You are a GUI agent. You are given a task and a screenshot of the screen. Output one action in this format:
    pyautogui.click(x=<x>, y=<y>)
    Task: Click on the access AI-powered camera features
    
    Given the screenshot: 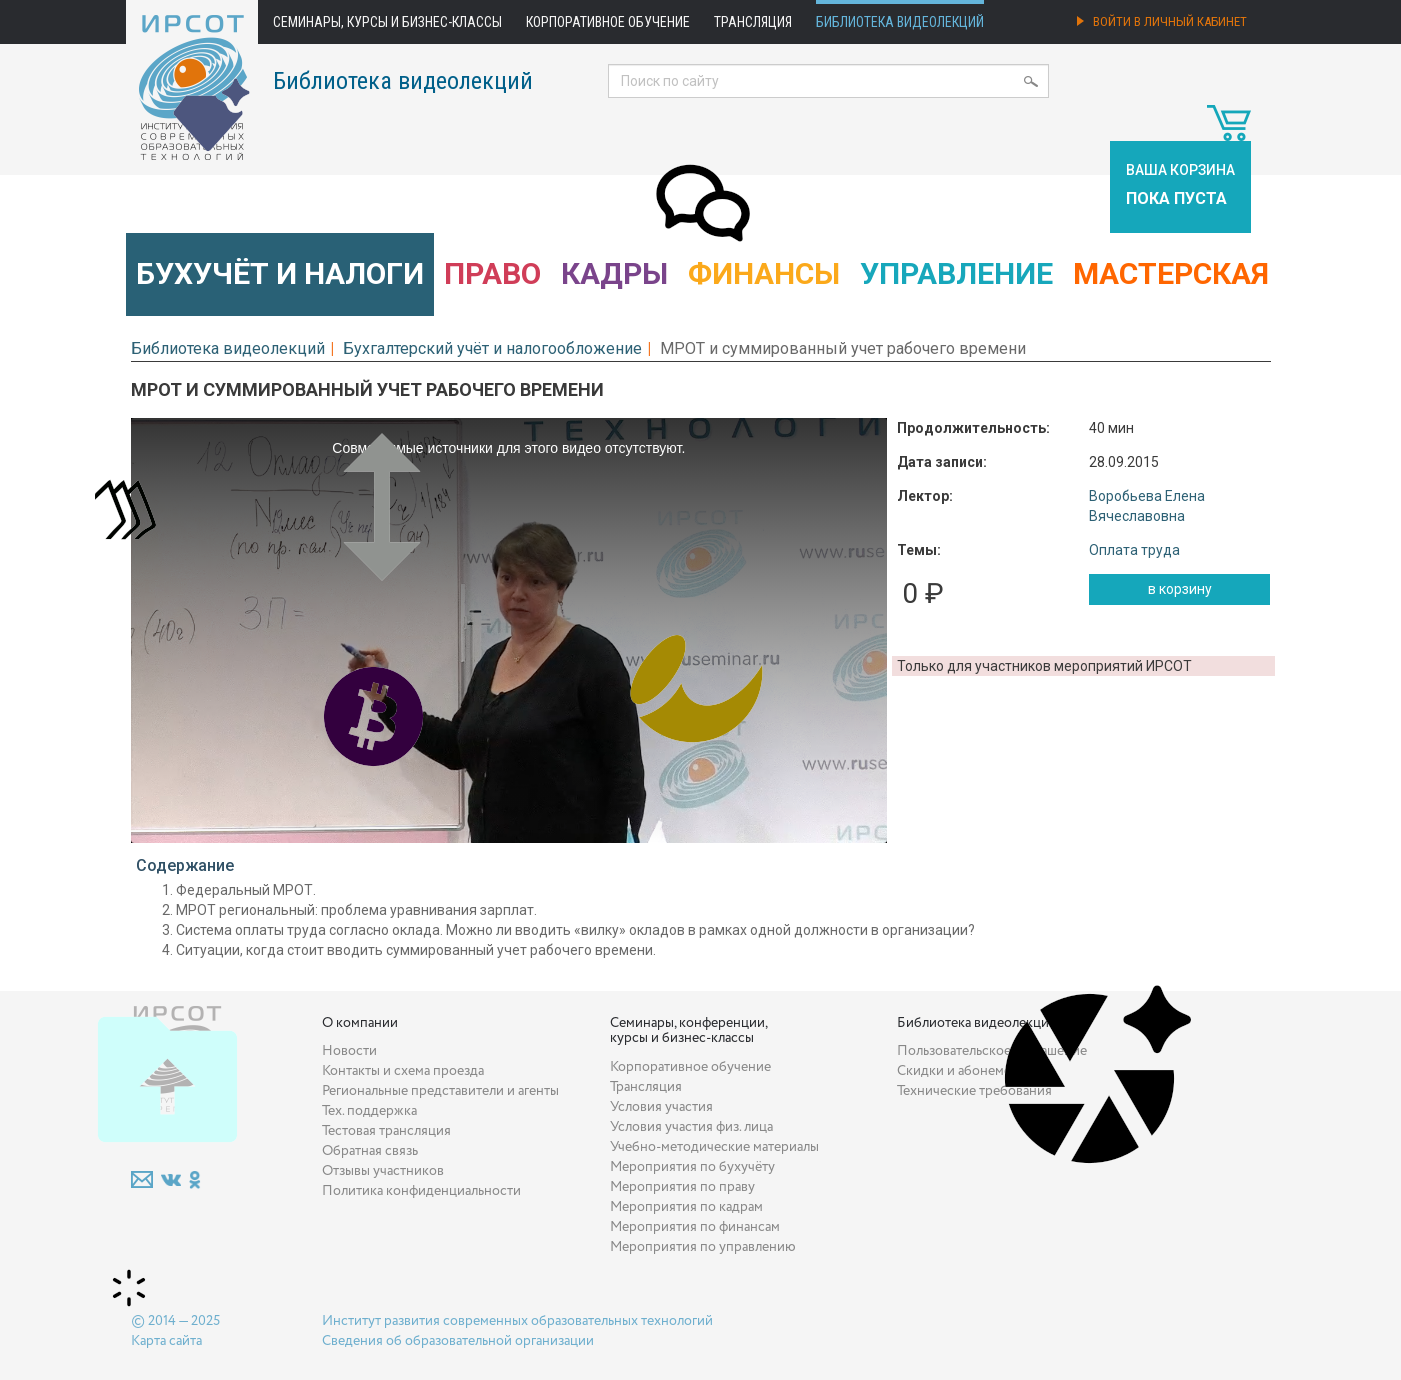 What is the action you would take?
    pyautogui.click(x=1089, y=1078)
    